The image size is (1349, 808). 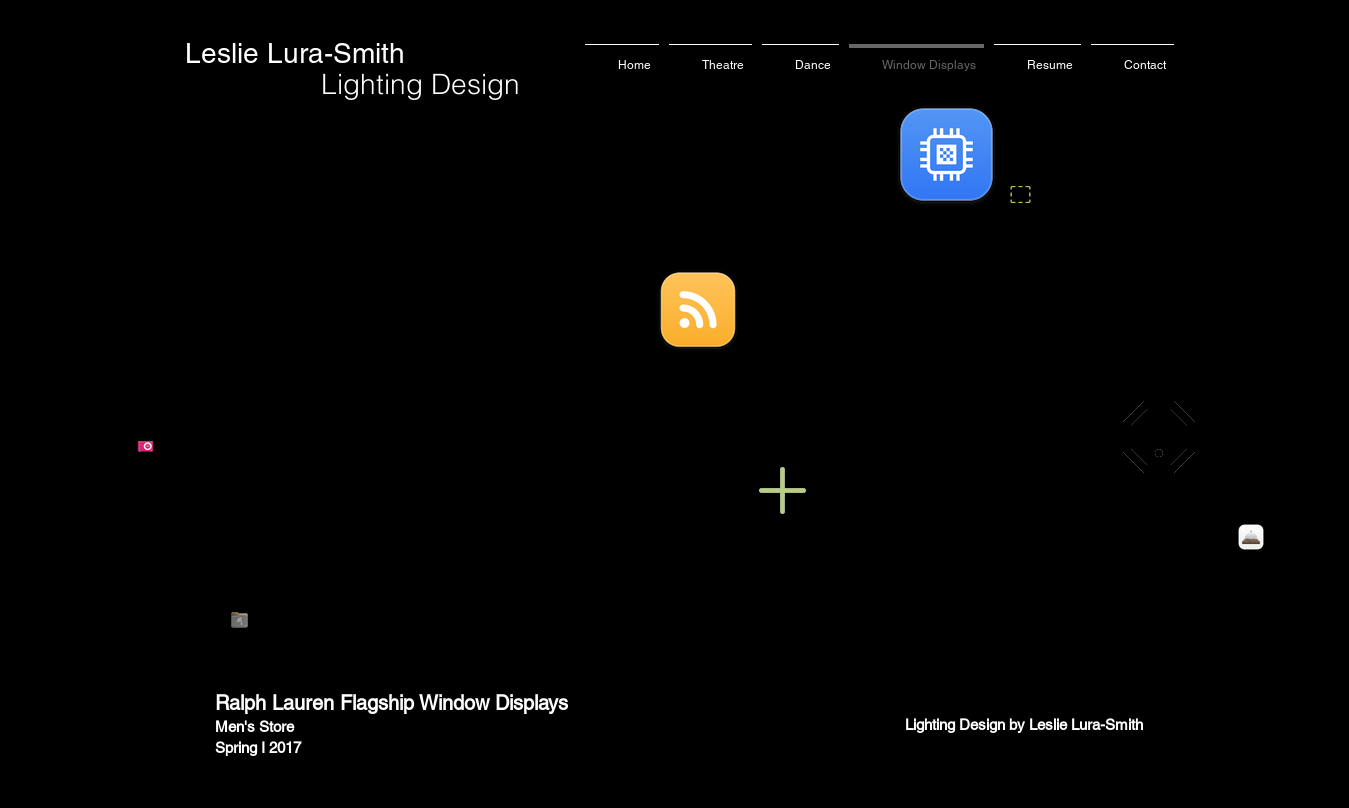 What do you see at coordinates (698, 311) in the screenshot?
I see `access RSS feed settings` at bounding box center [698, 311].